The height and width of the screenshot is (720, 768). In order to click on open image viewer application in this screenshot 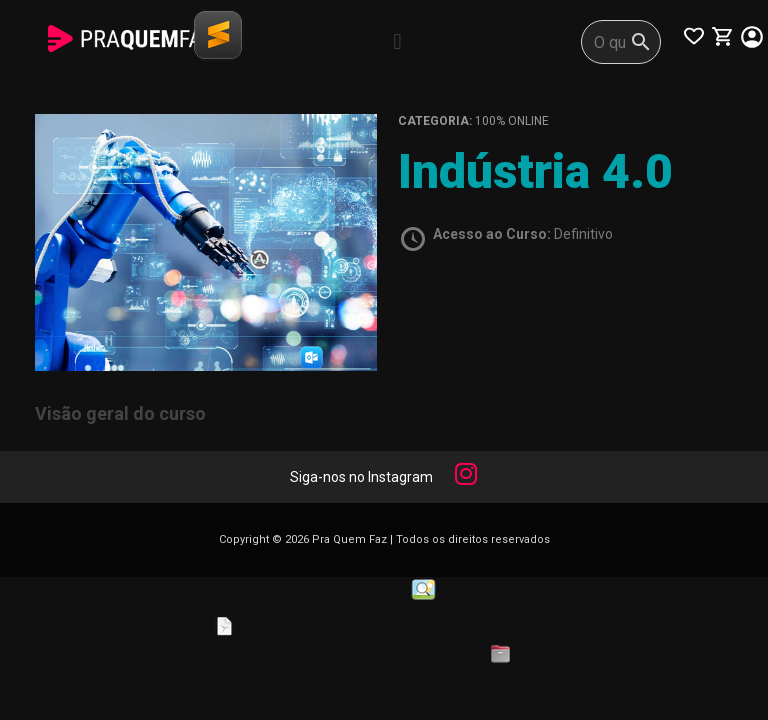, I will do `click(423, 589)`.